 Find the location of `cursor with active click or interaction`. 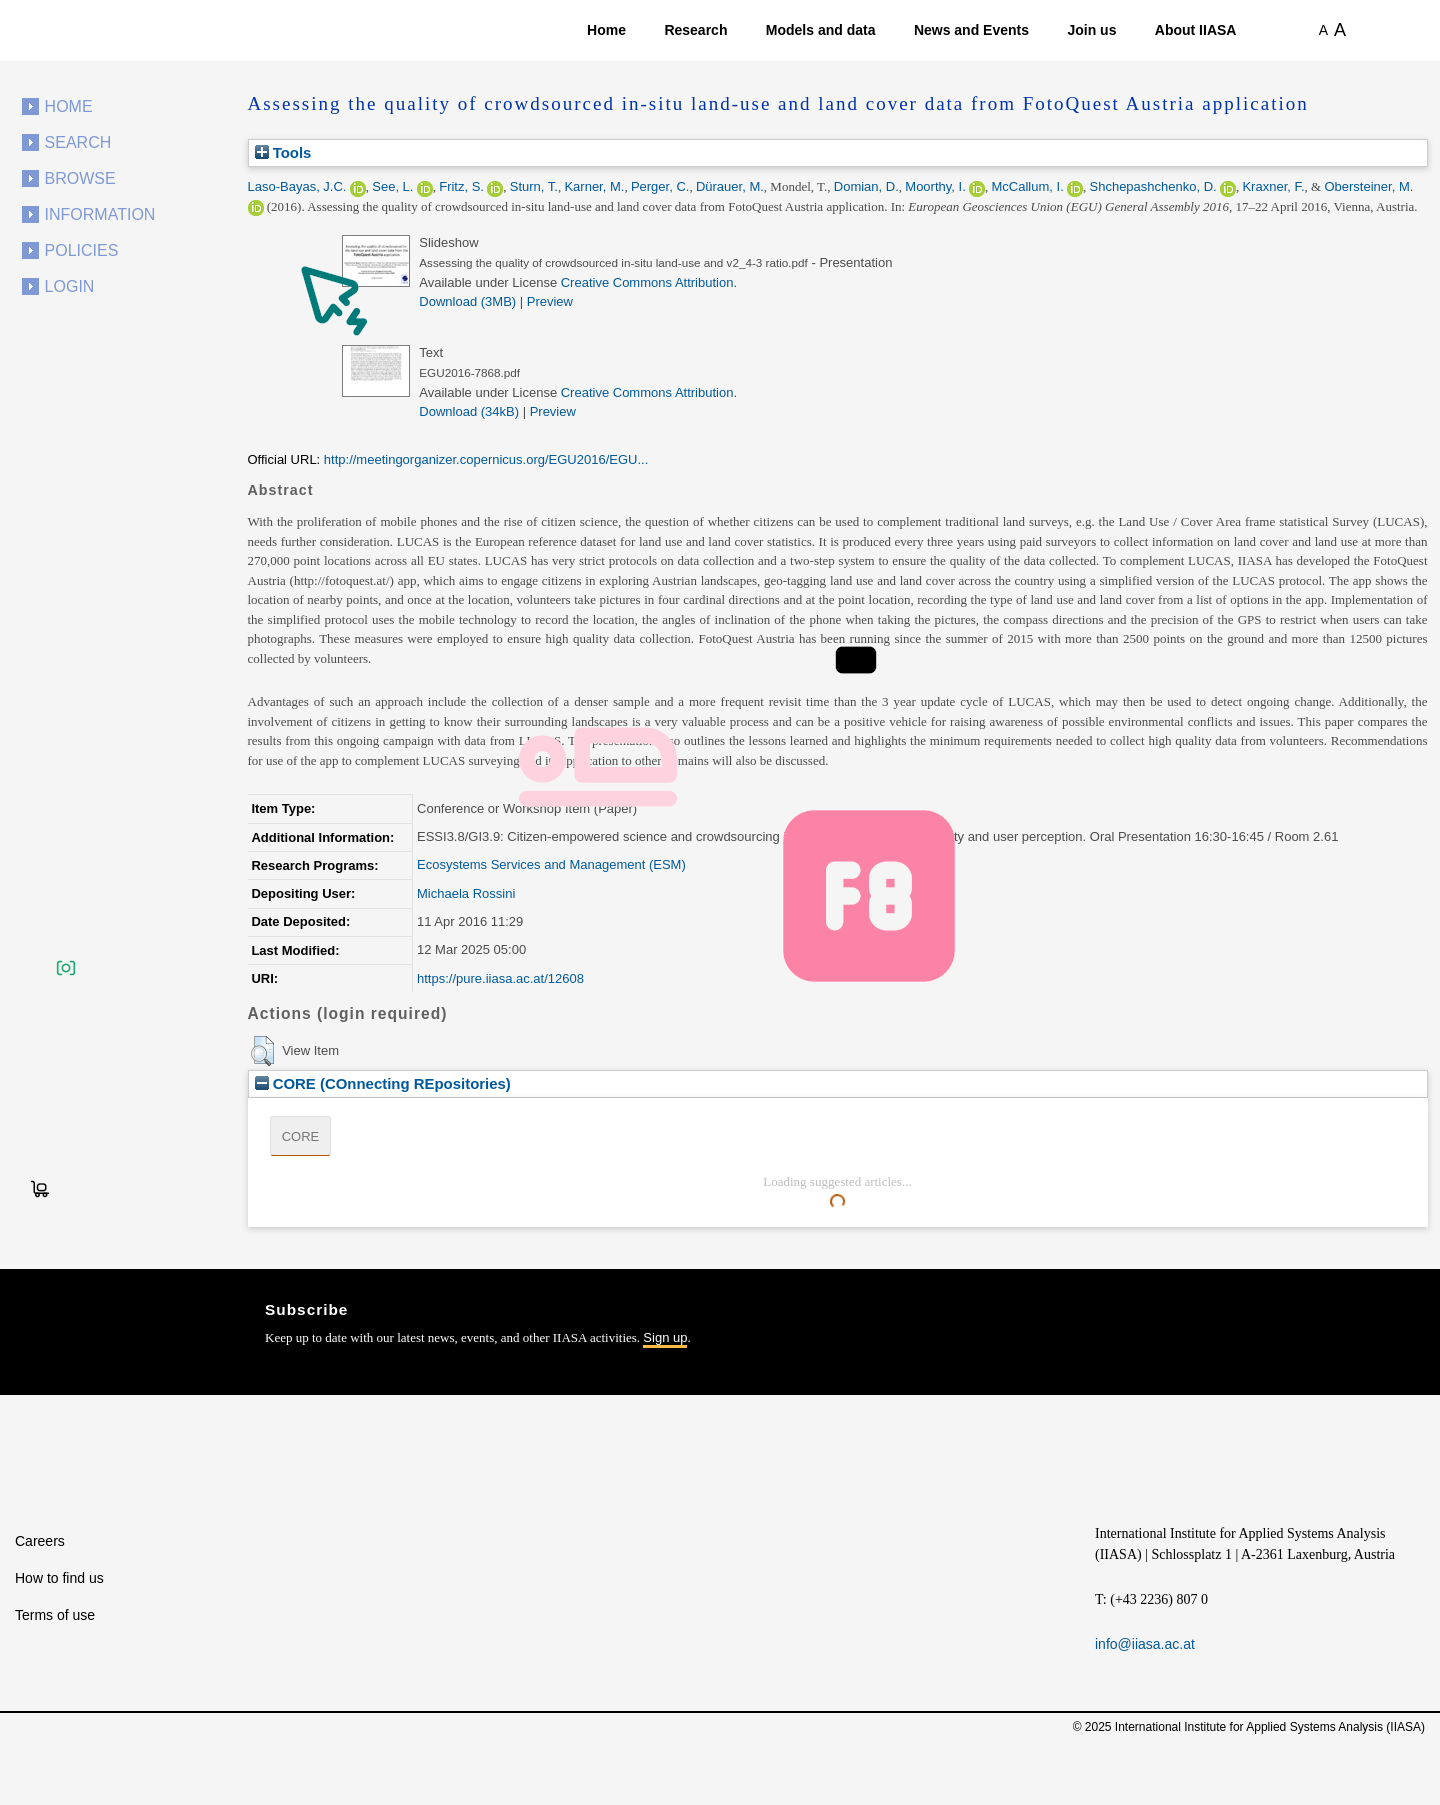

cursor with active click or interaction is located at coordinates (332, 297).